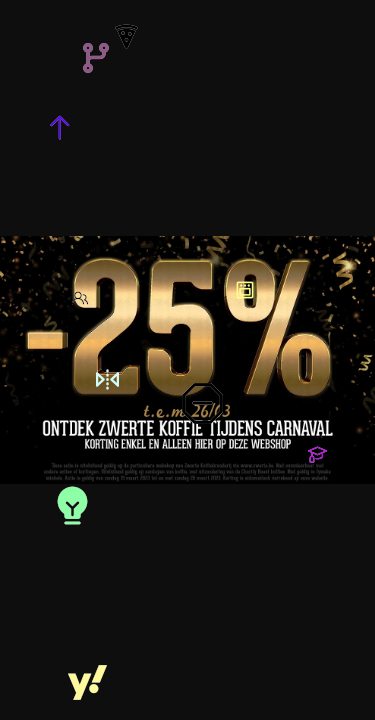  Describe the element at coordinates (72, 505) in the screenshot. I see `access tips or helpful suggestions` at that location.